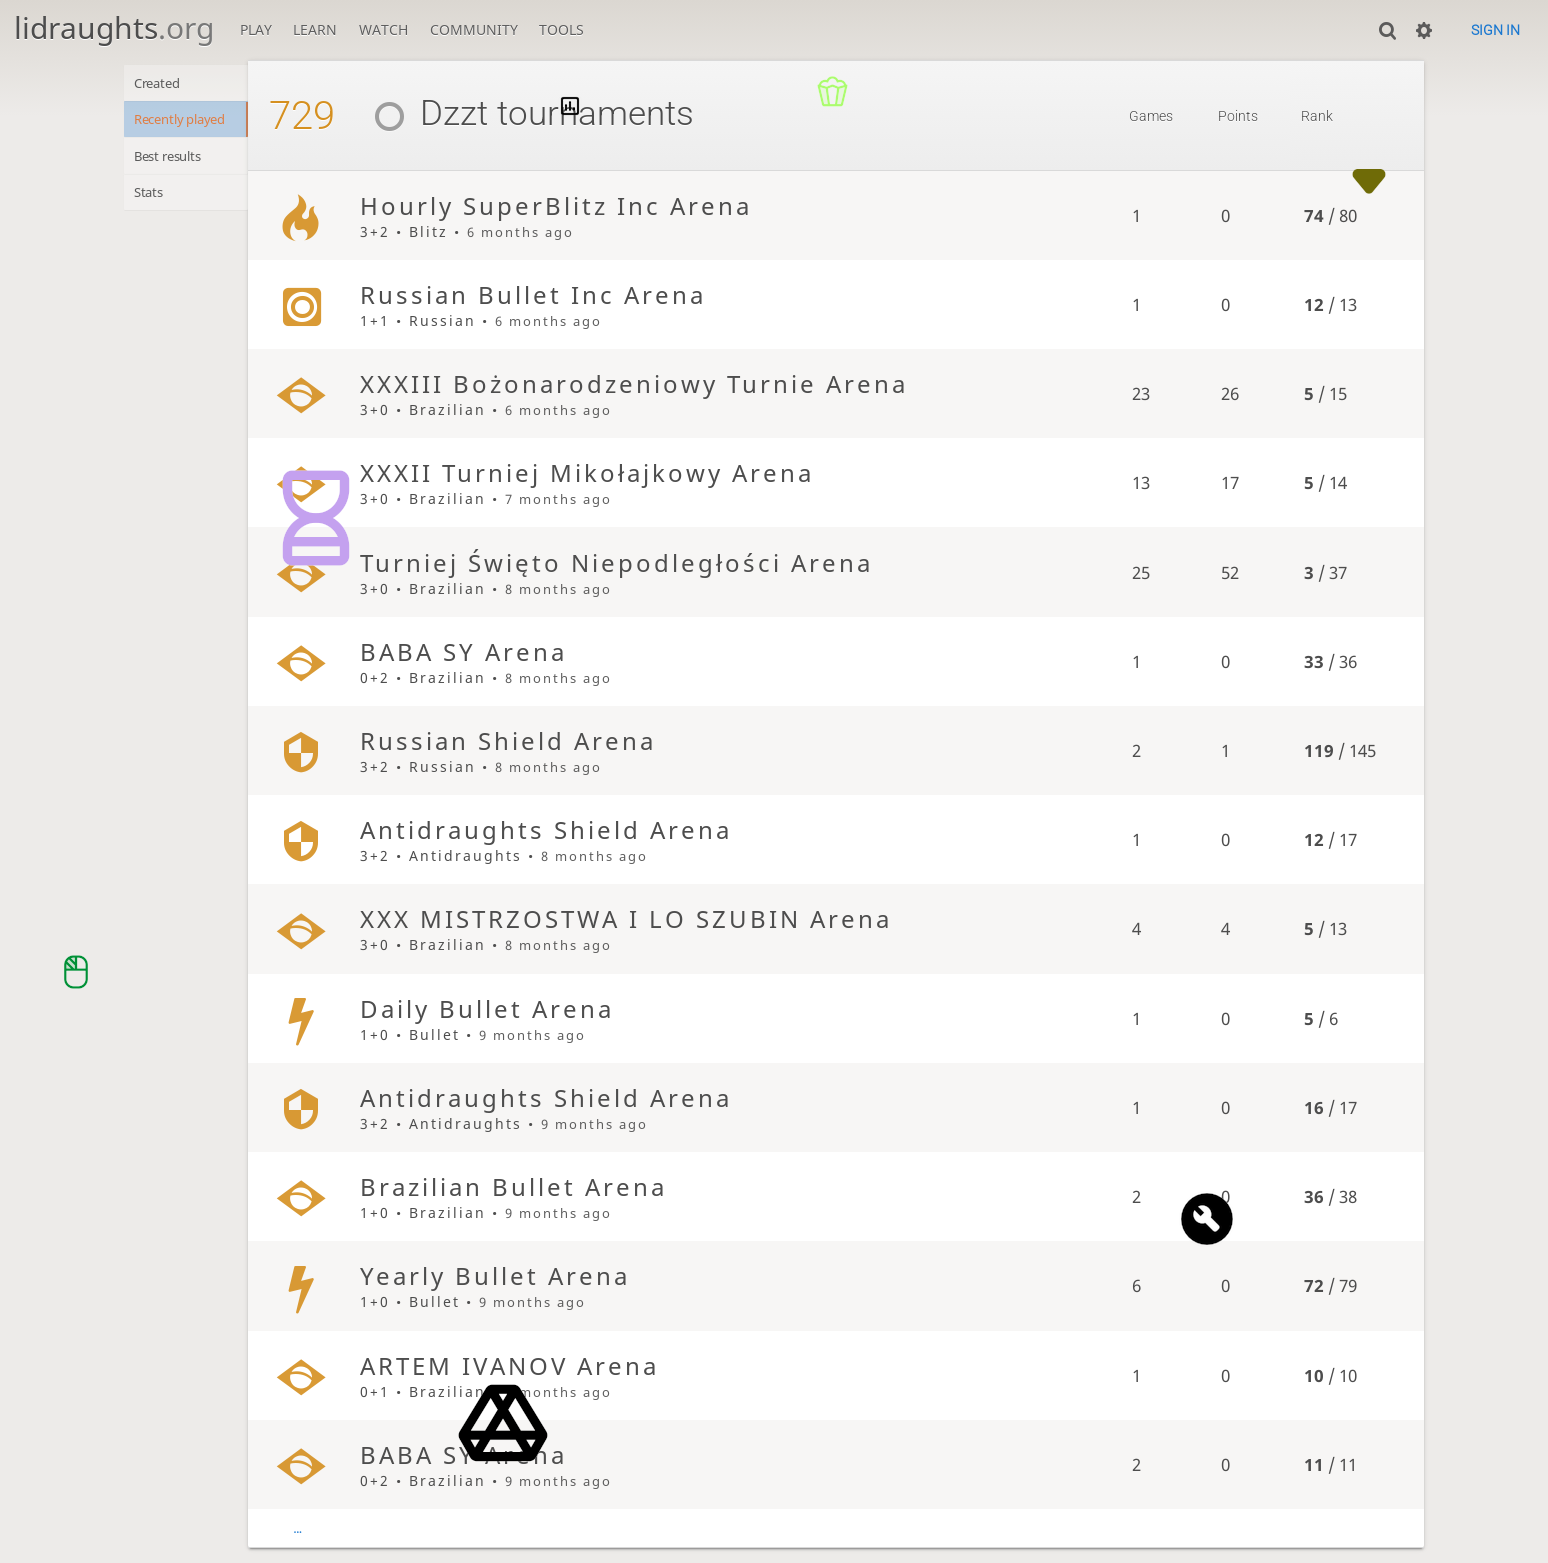  What do you see at coordinates (832, 92) in the screenshot?
I see `access movies or entertainment section` at bounding box center [832, 92].